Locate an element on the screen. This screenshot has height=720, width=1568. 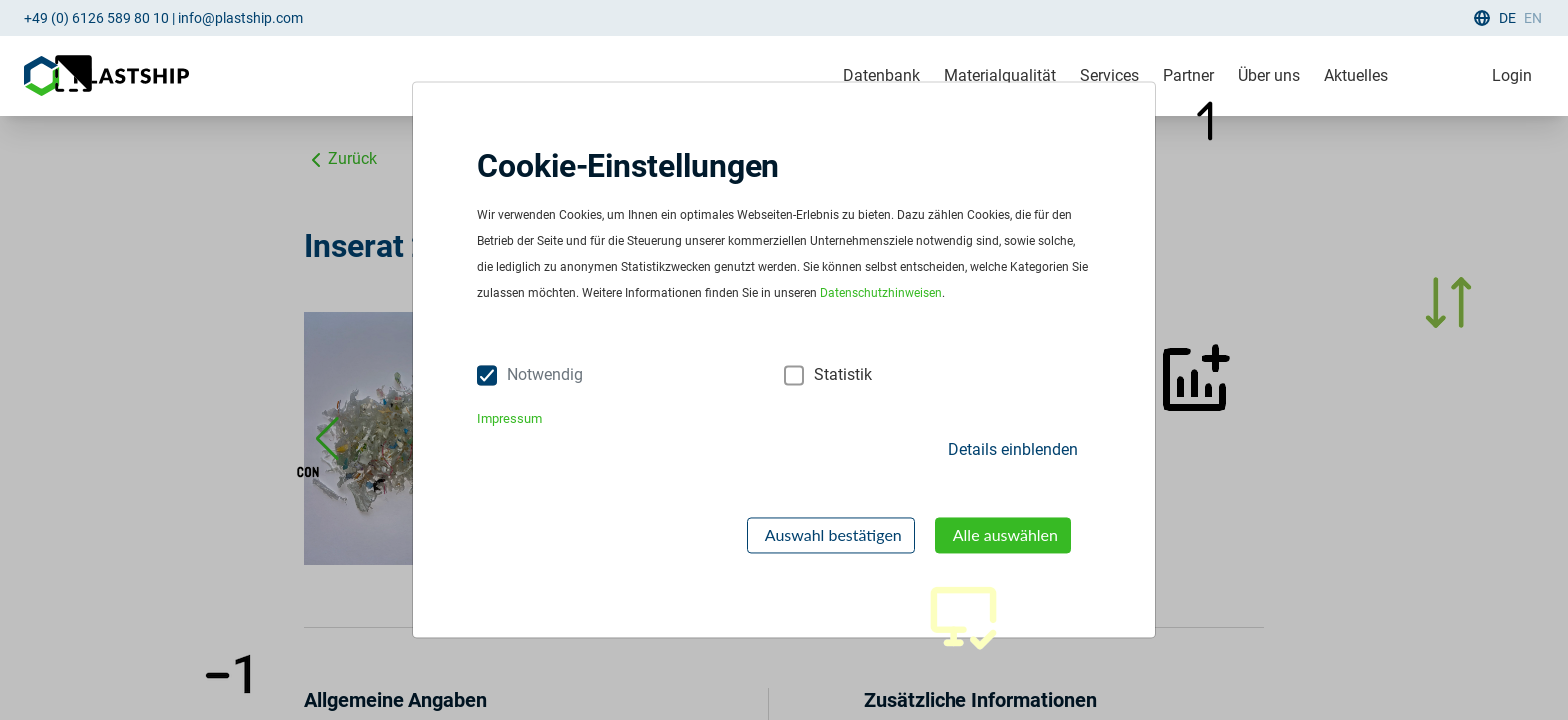
device successfully connected is located at coordinates (963, 616).